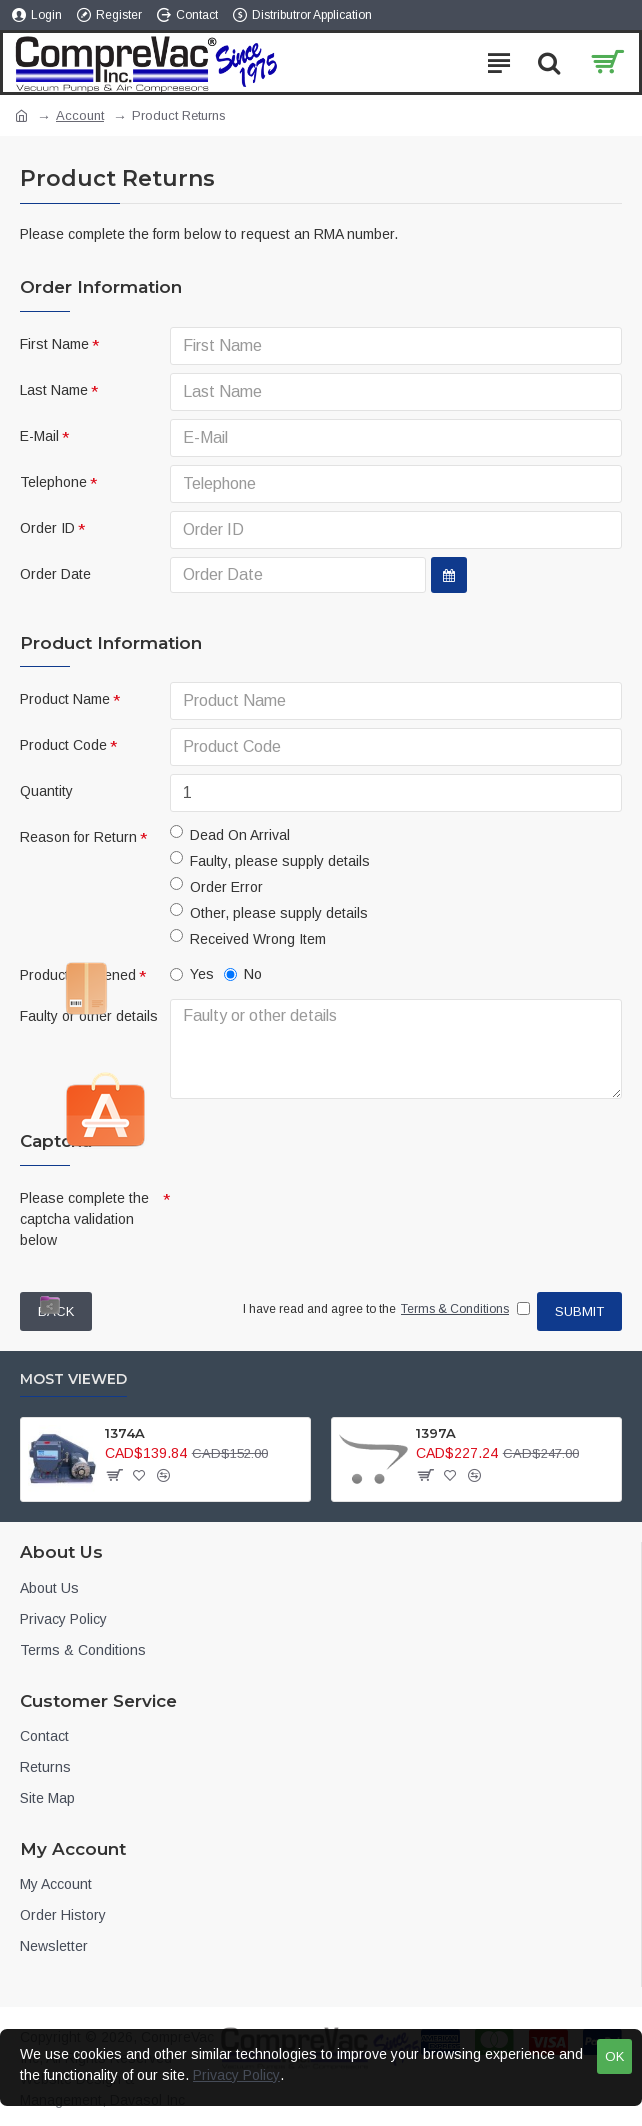 This screenshot has height=2126, width=642. What do you see at coordinates (105, 1115) in the screenshot?
I see `open the software store to browse and install applications` at bounding box center [105, 1115].